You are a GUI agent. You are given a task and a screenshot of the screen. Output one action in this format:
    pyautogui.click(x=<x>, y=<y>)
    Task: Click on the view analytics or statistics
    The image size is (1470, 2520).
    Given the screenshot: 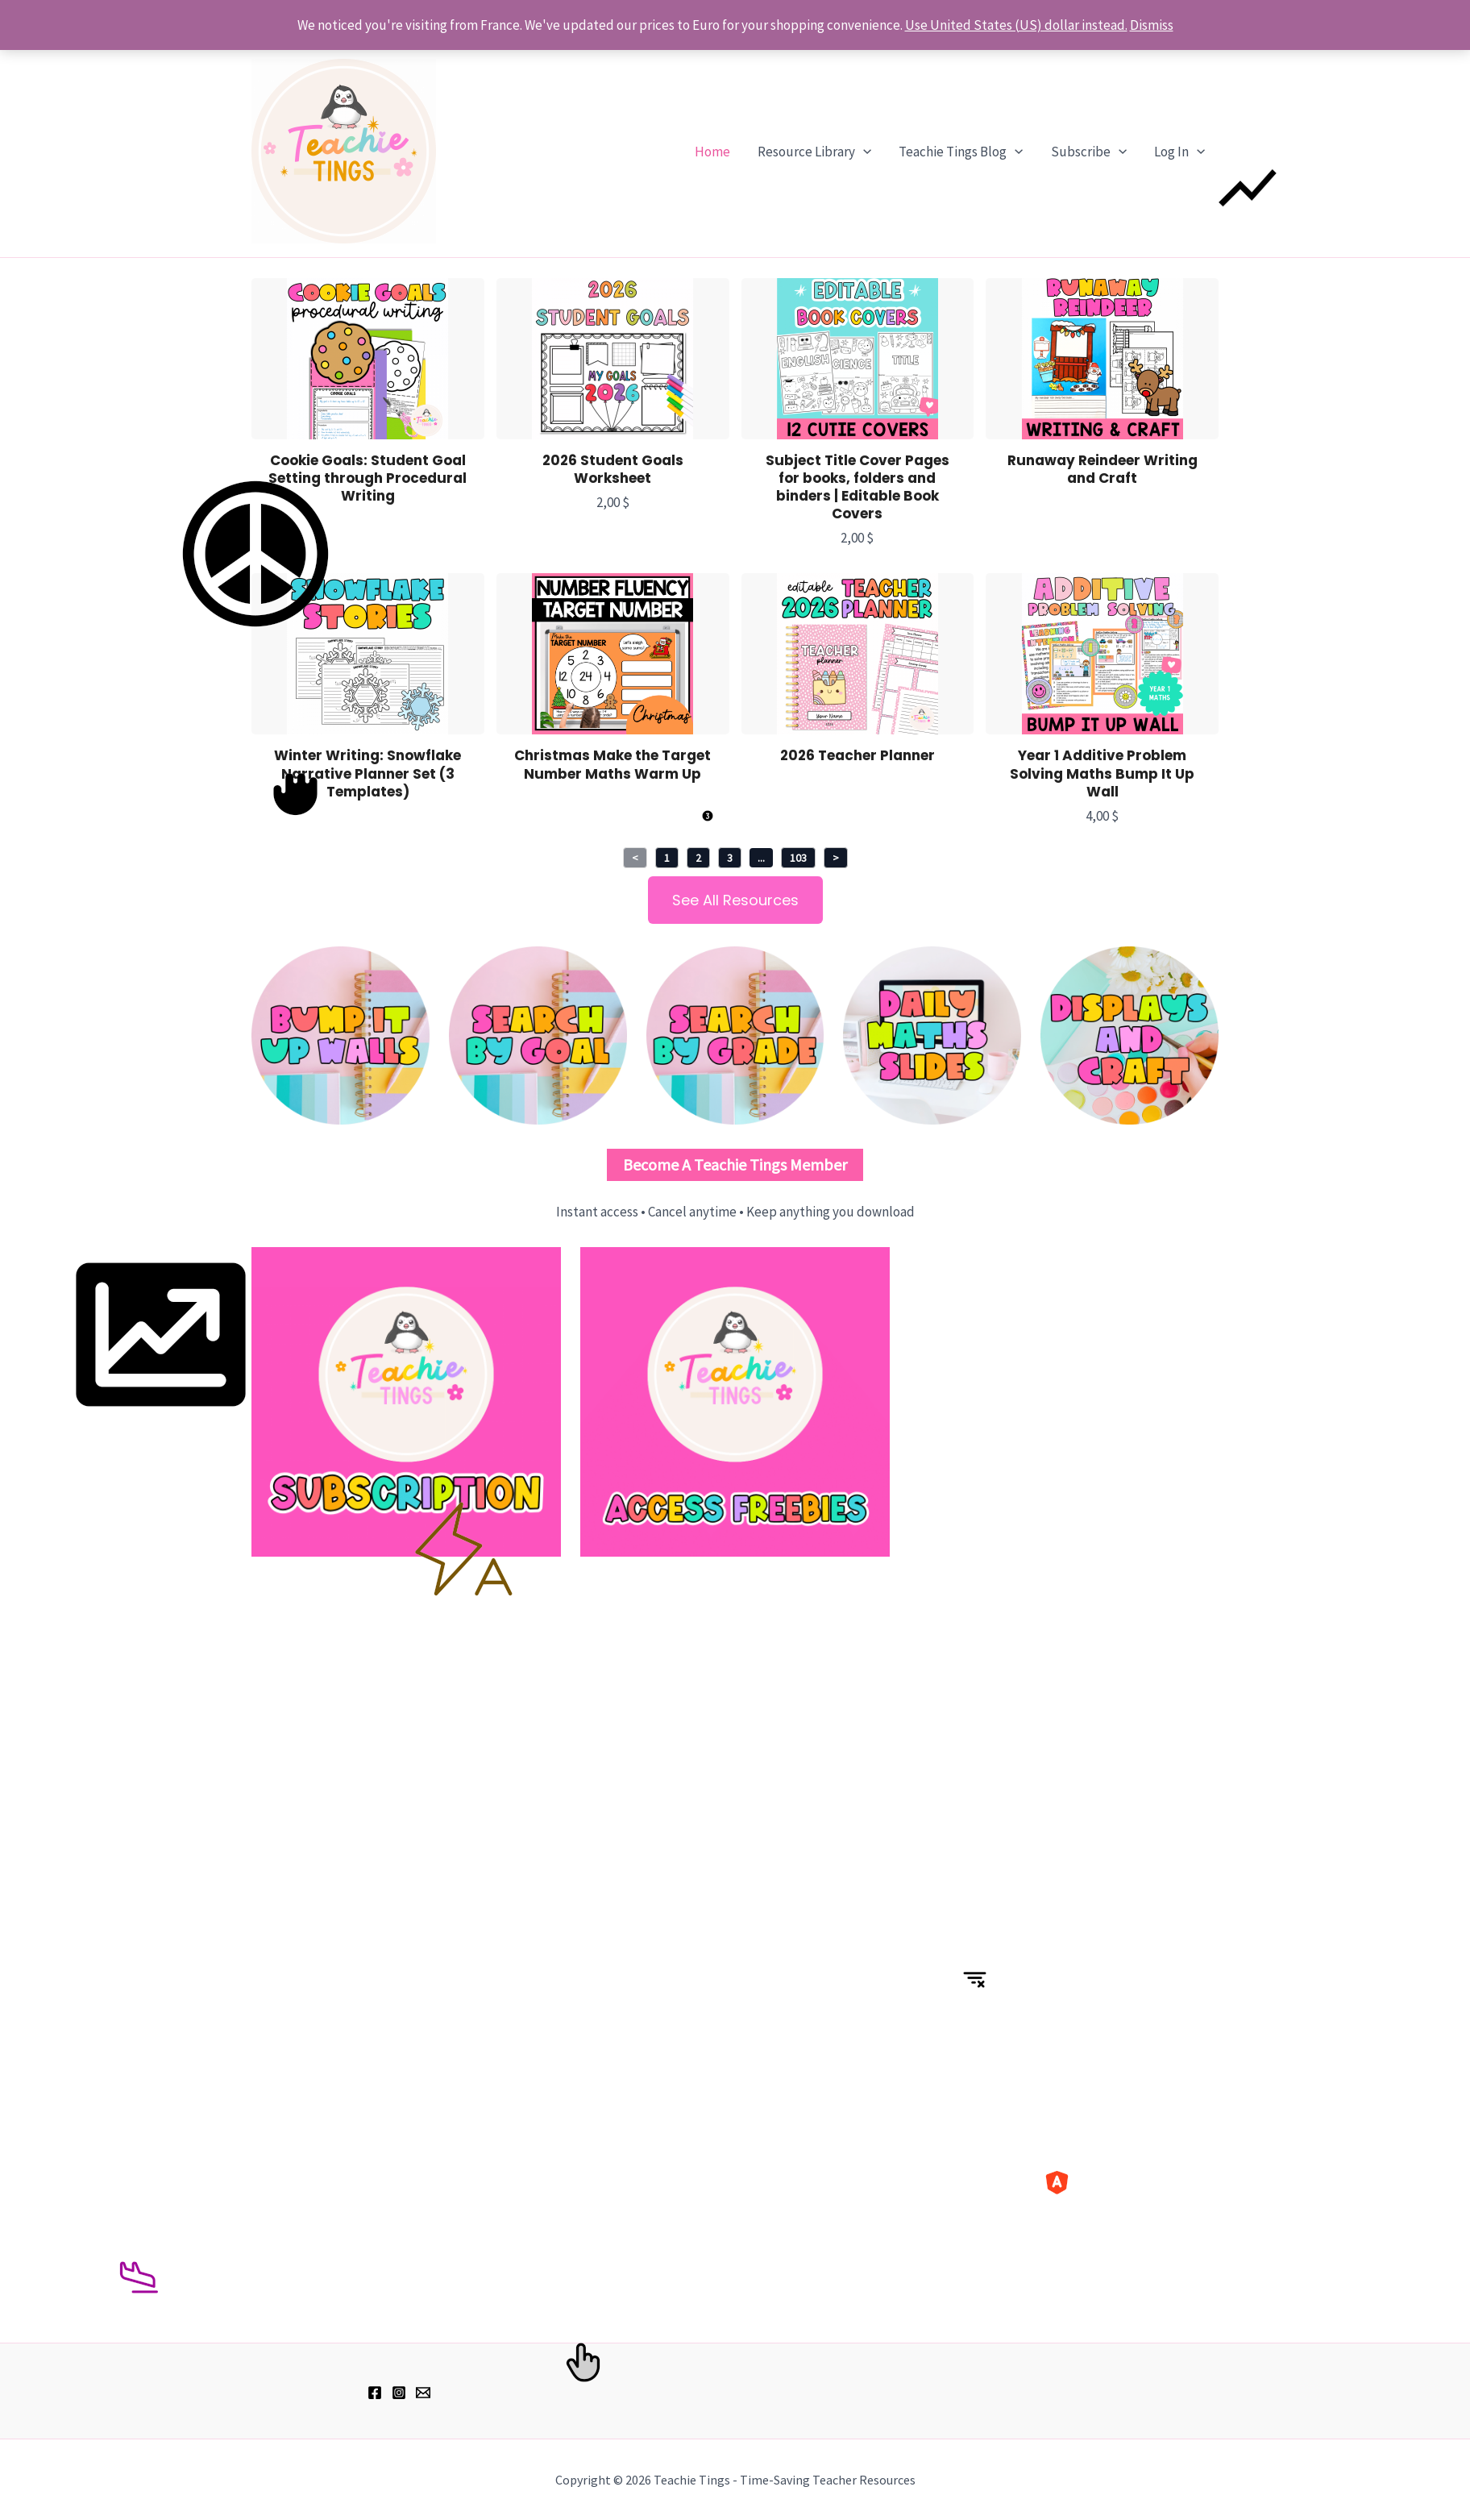 What is the action you would take?
    pyautogui.click(x=1248, y=188)
    